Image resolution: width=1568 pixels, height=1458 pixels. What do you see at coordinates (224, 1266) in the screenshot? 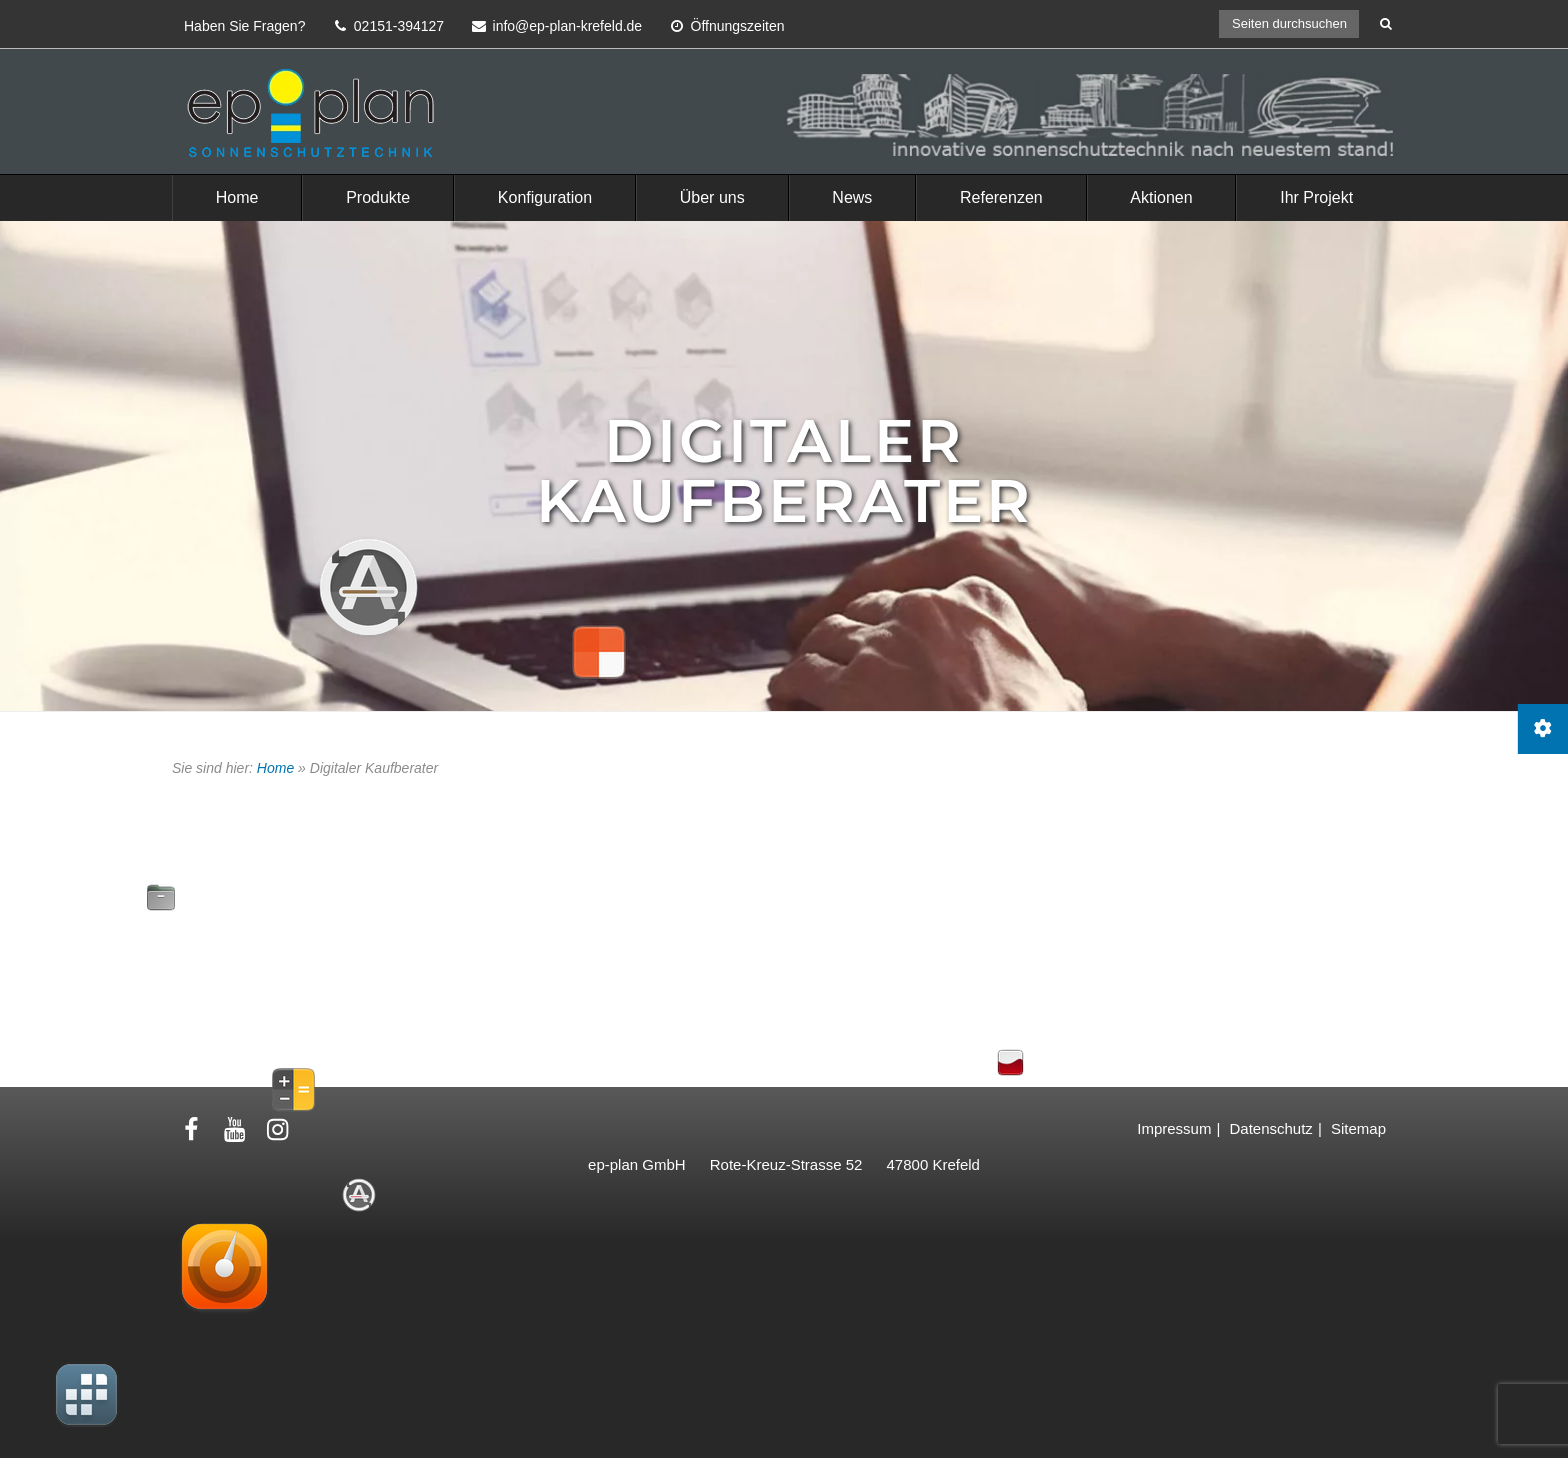
I see `open gtick metronome application` at bounding box center [224, 1266].